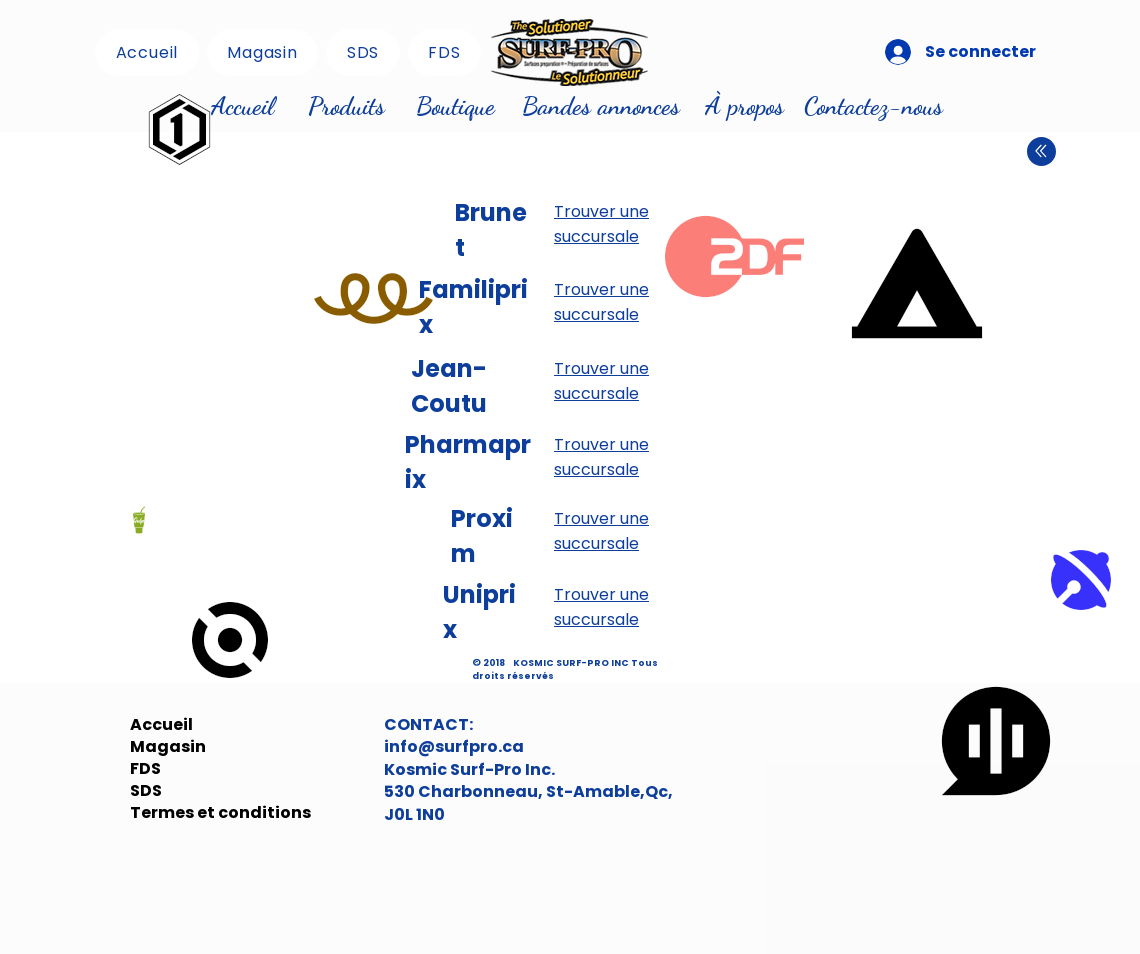  Describe the element at coordinates (230, 640) in the screenshot. I see `open void linux application` at that location.